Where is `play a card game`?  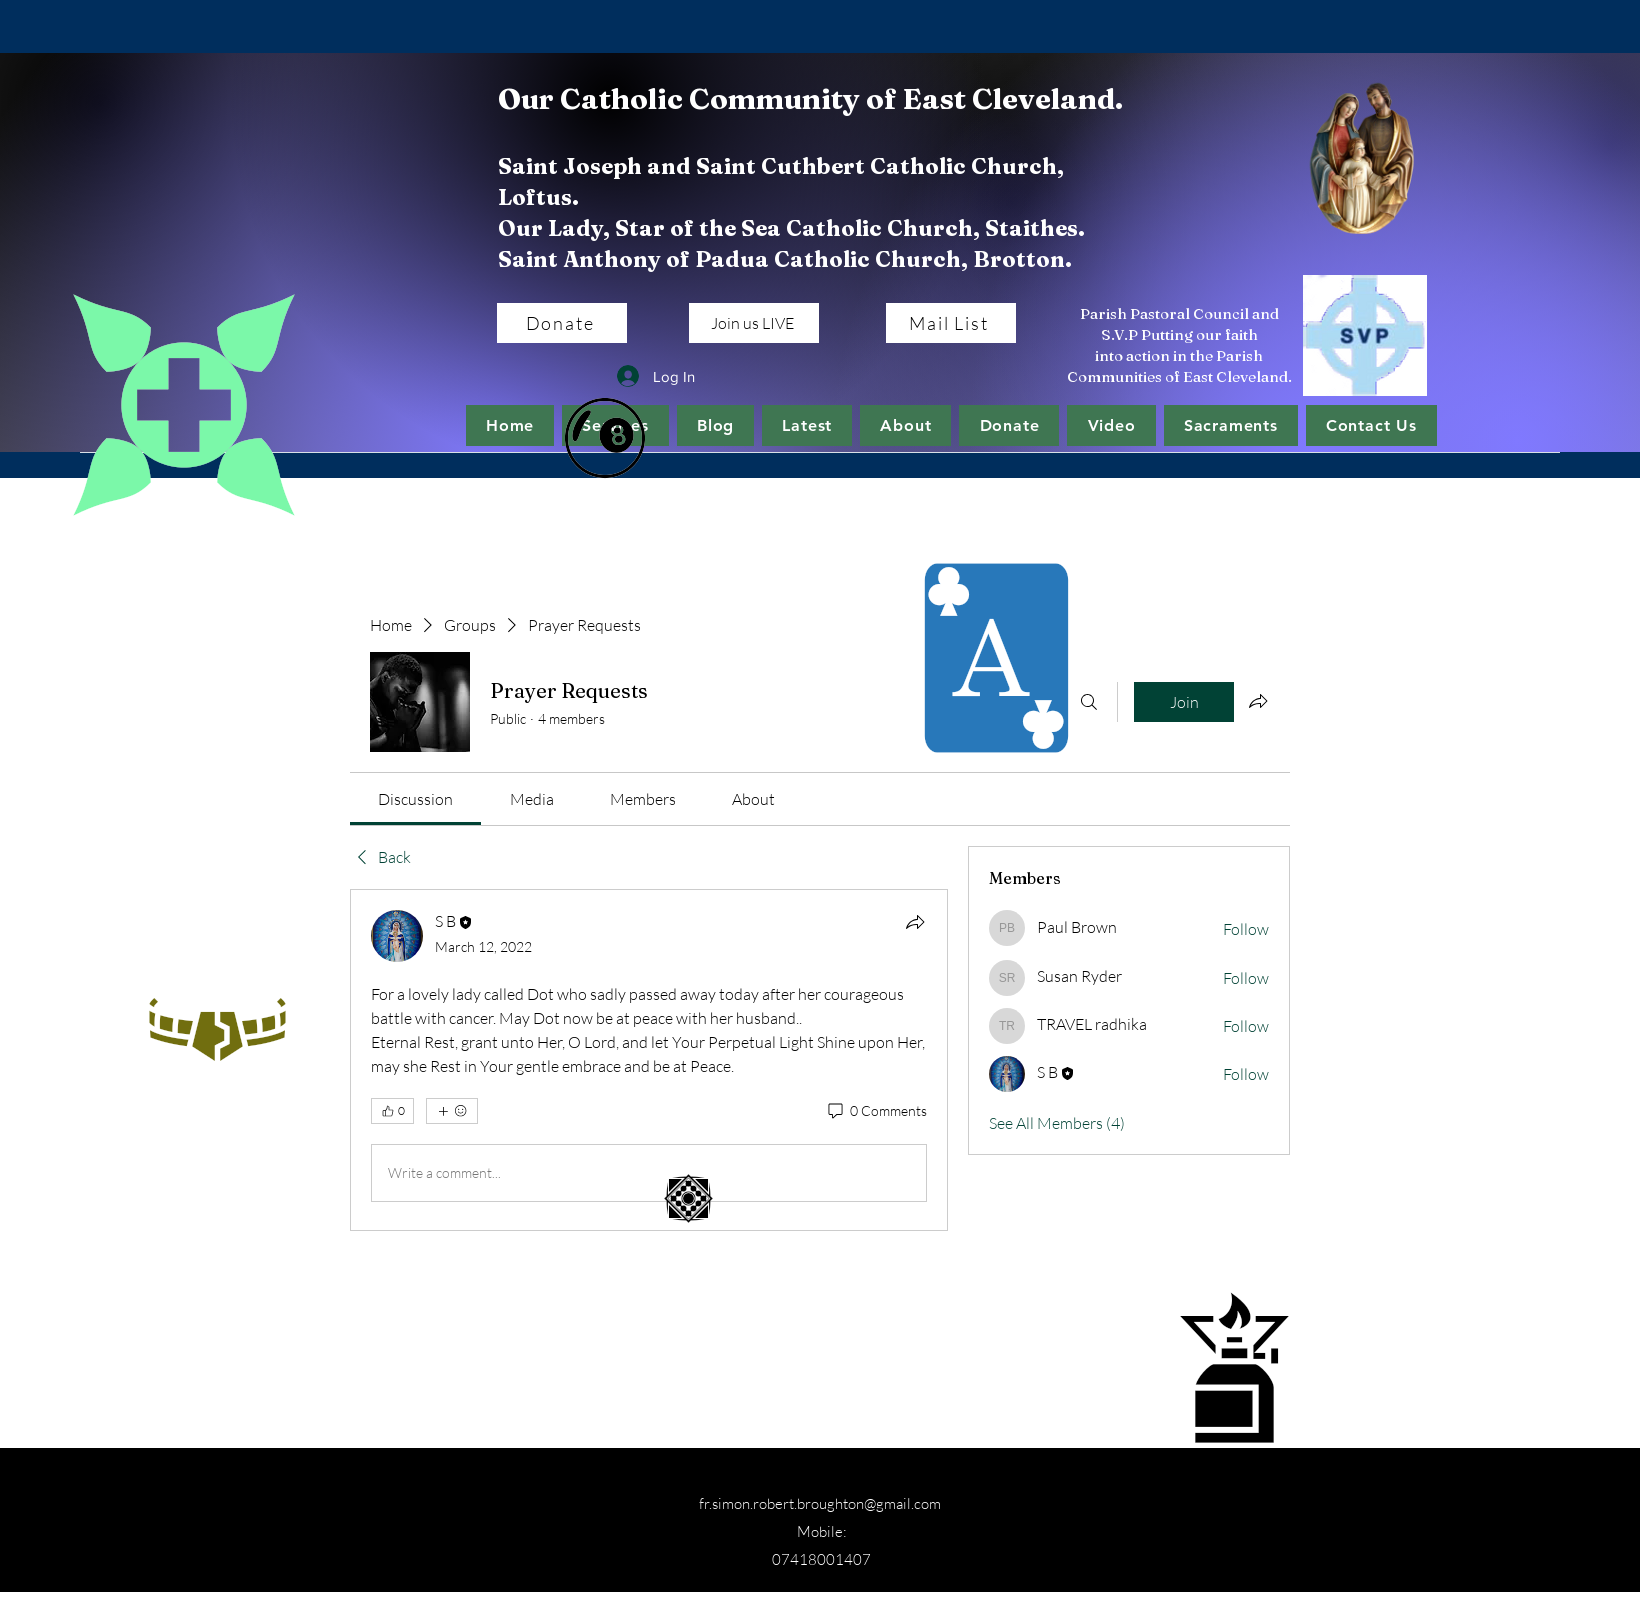 play a card game is located at coordinates (996, 658).